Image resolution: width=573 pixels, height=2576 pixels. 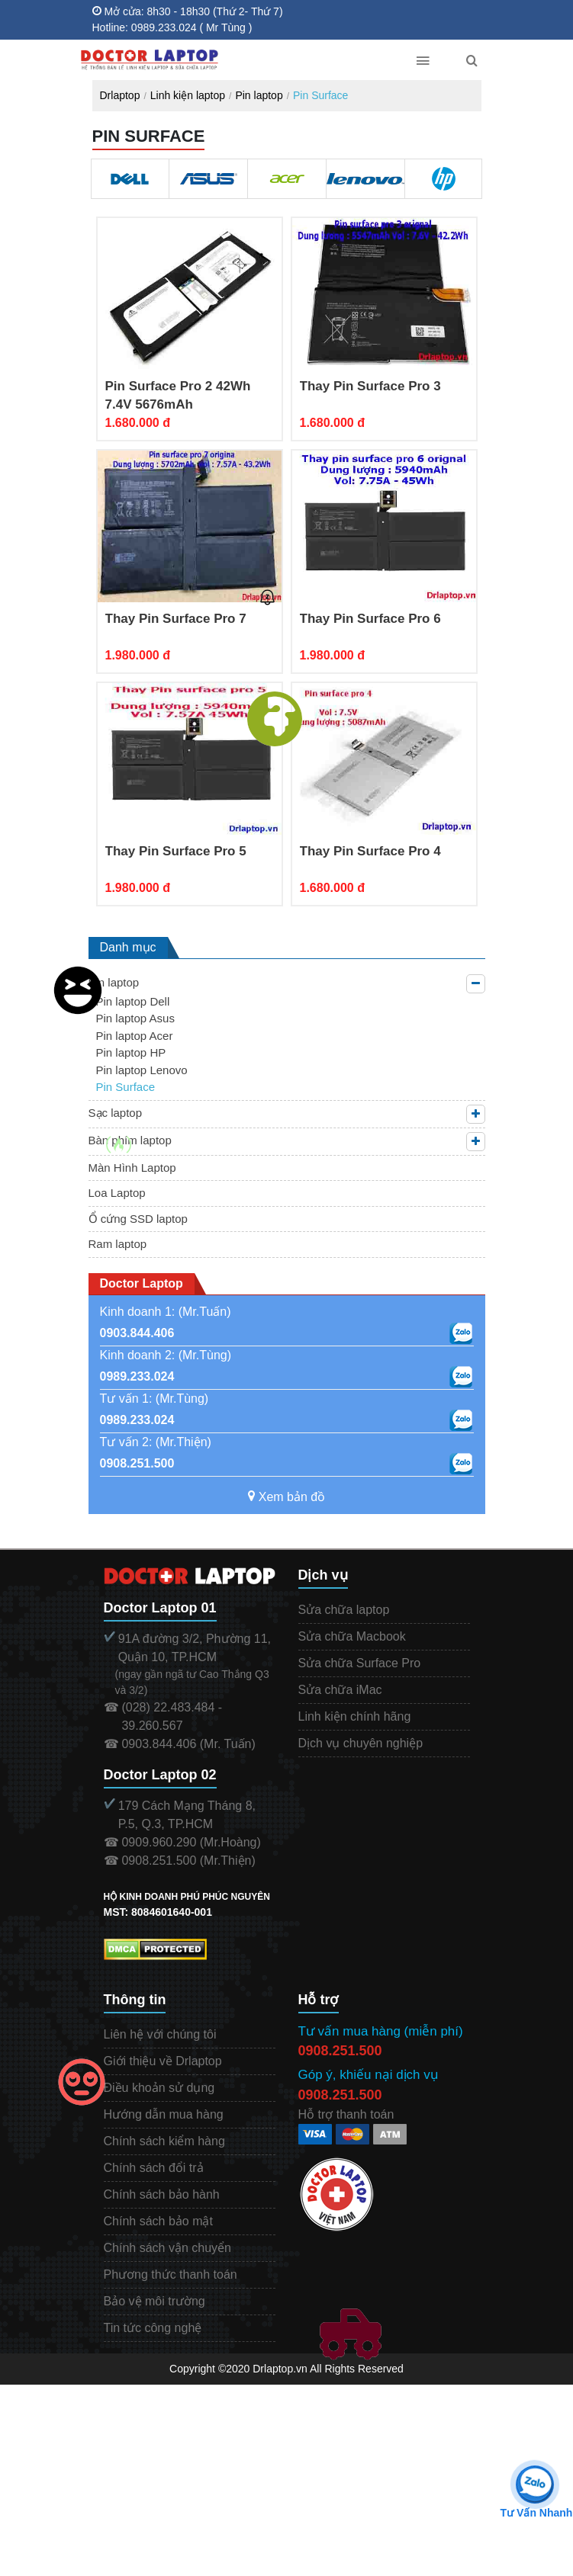 What do you see at coordinates (118, 1144) in the screenshot?
I see `freeCodeCamp logo` at bounding box center [118, 1144].